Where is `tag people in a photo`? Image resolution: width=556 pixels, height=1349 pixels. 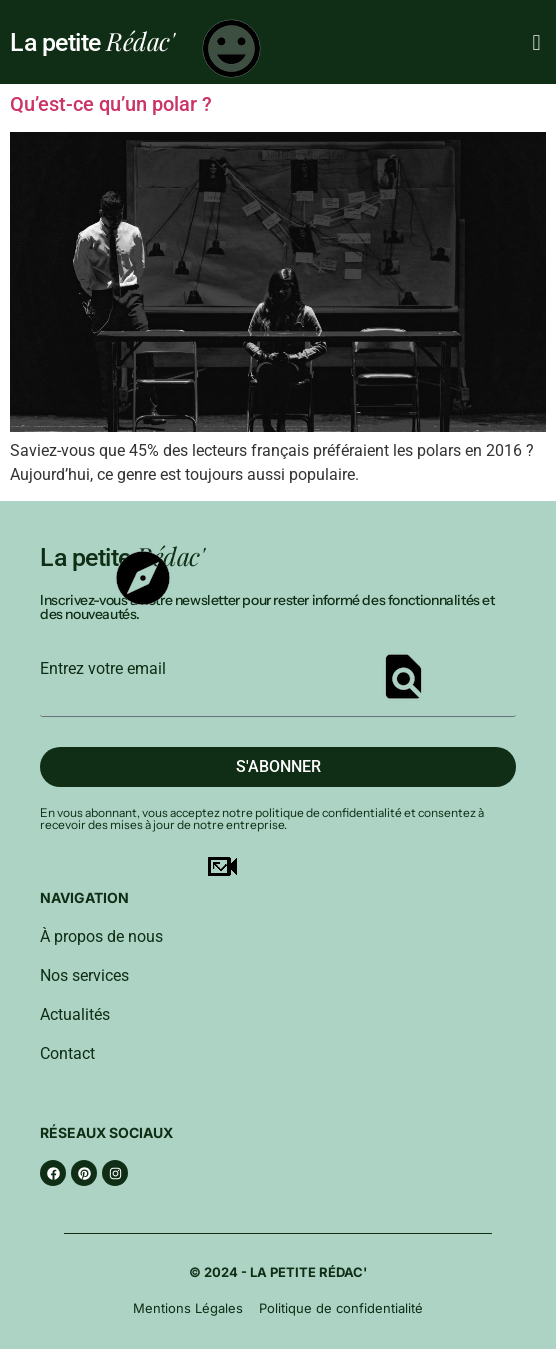 tag people in a photo is located at coordinates (231, 48).